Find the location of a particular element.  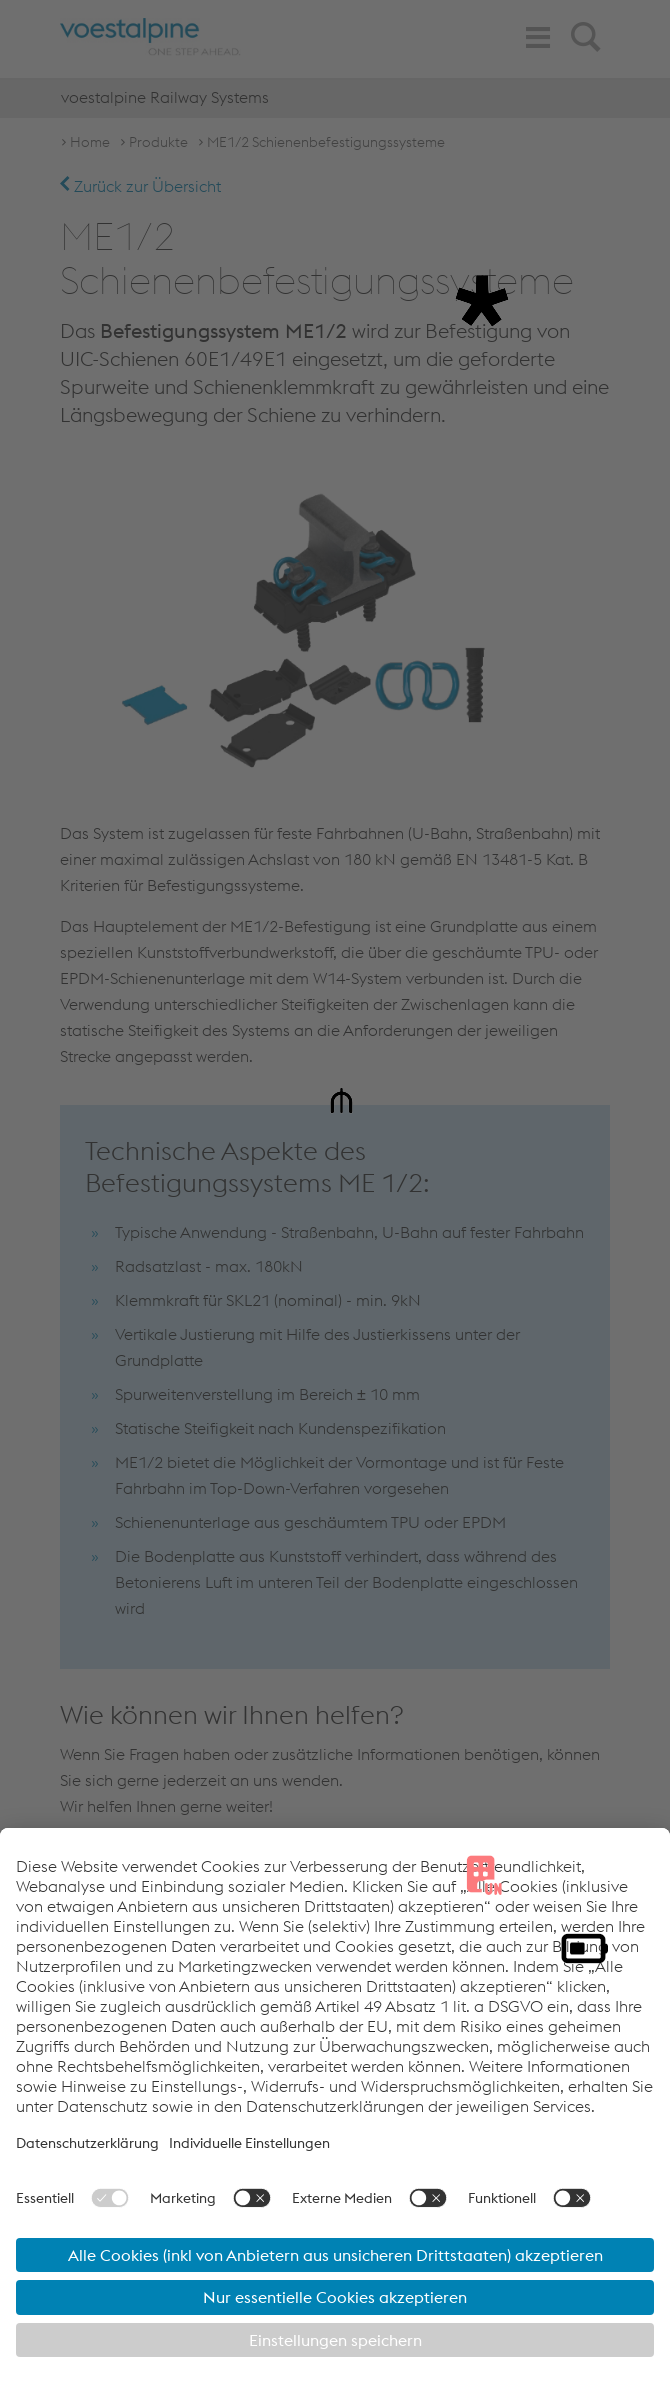

access united nations building or headquarters is located at coordinates (483, 1874).